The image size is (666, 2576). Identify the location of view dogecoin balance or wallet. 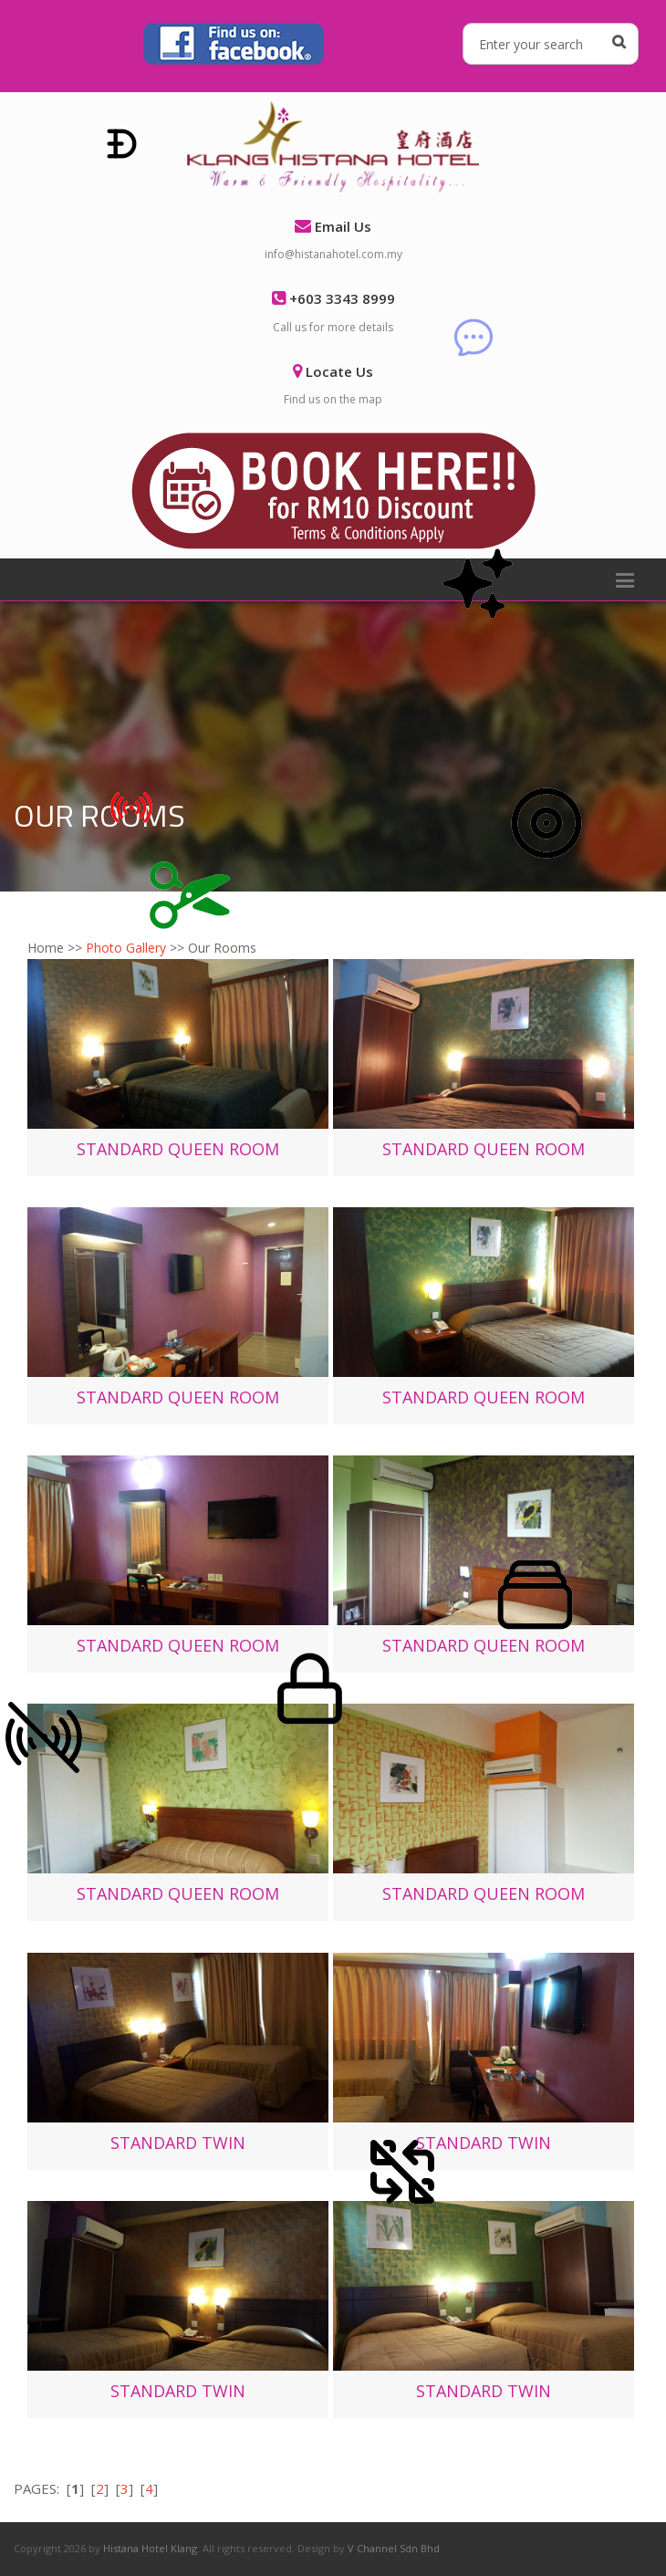
(121, 143).